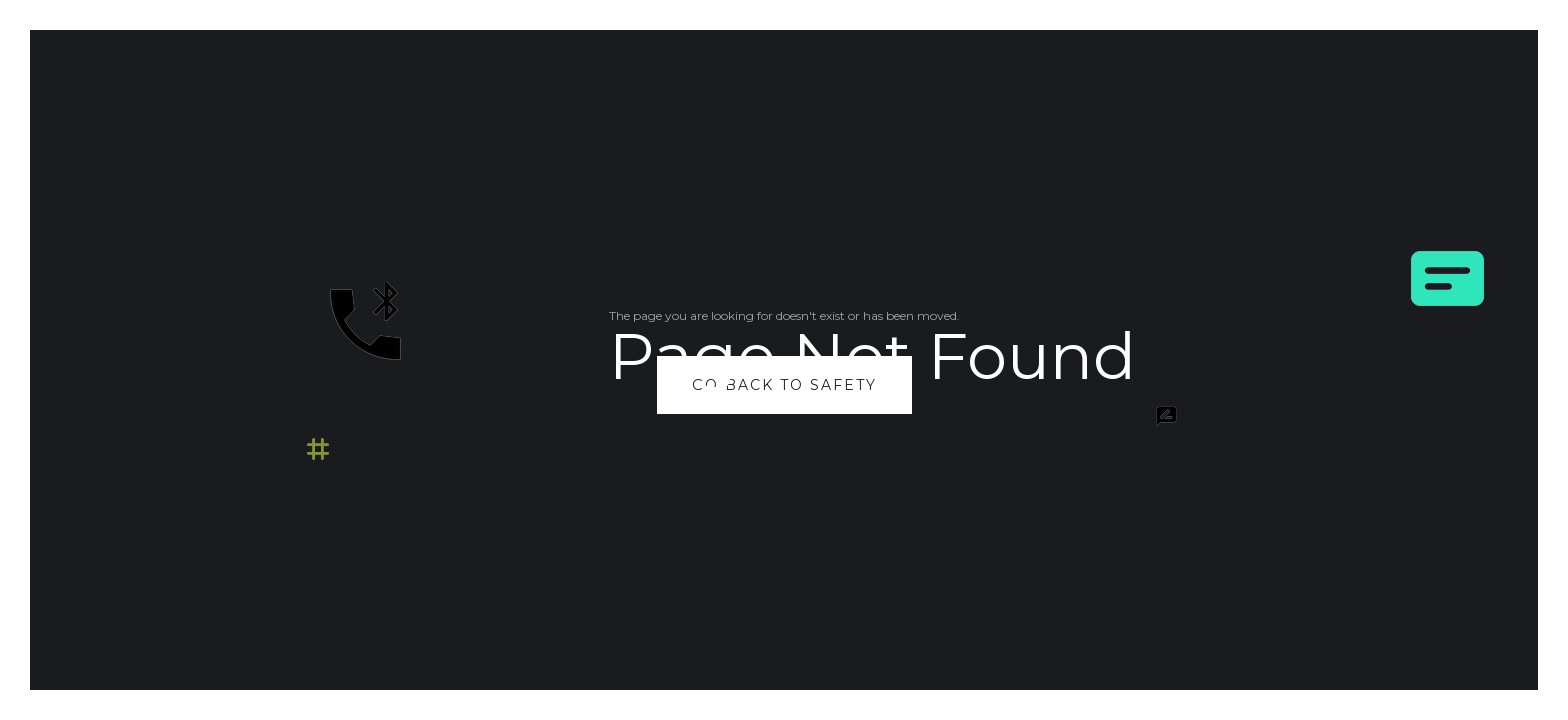 The image size is (1568, 720). What do you see at coordinates (365, 324) in the screenshot?
I see `indicates an active call using a bluetooth speaker` at bounding box center [365, 324].